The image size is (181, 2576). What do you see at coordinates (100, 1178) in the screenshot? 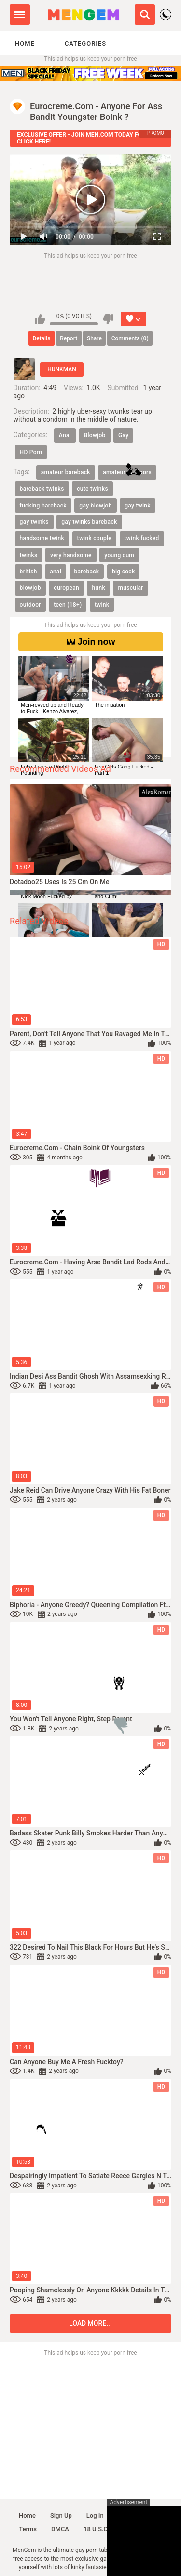
I see `save current page as a bookmark` at bounding box center [100, 1178].